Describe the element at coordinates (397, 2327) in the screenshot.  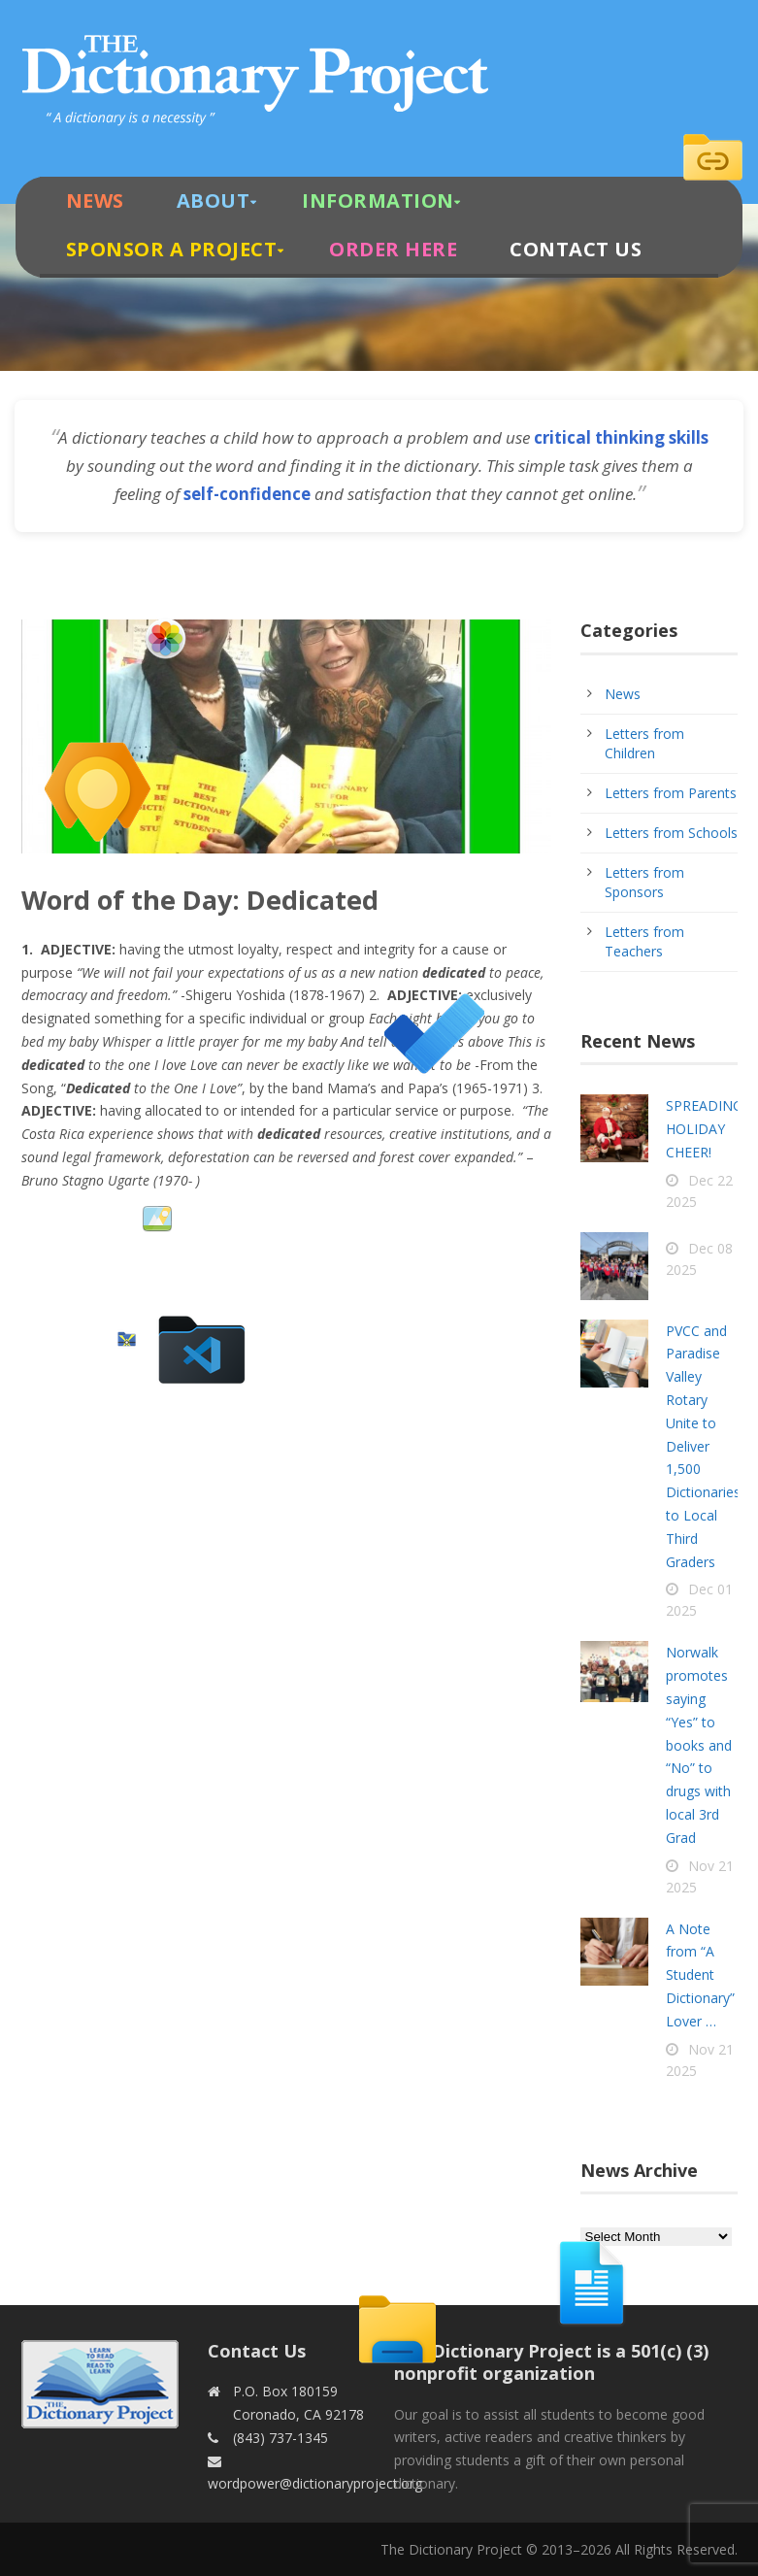
I see `open file explorer` at that location.